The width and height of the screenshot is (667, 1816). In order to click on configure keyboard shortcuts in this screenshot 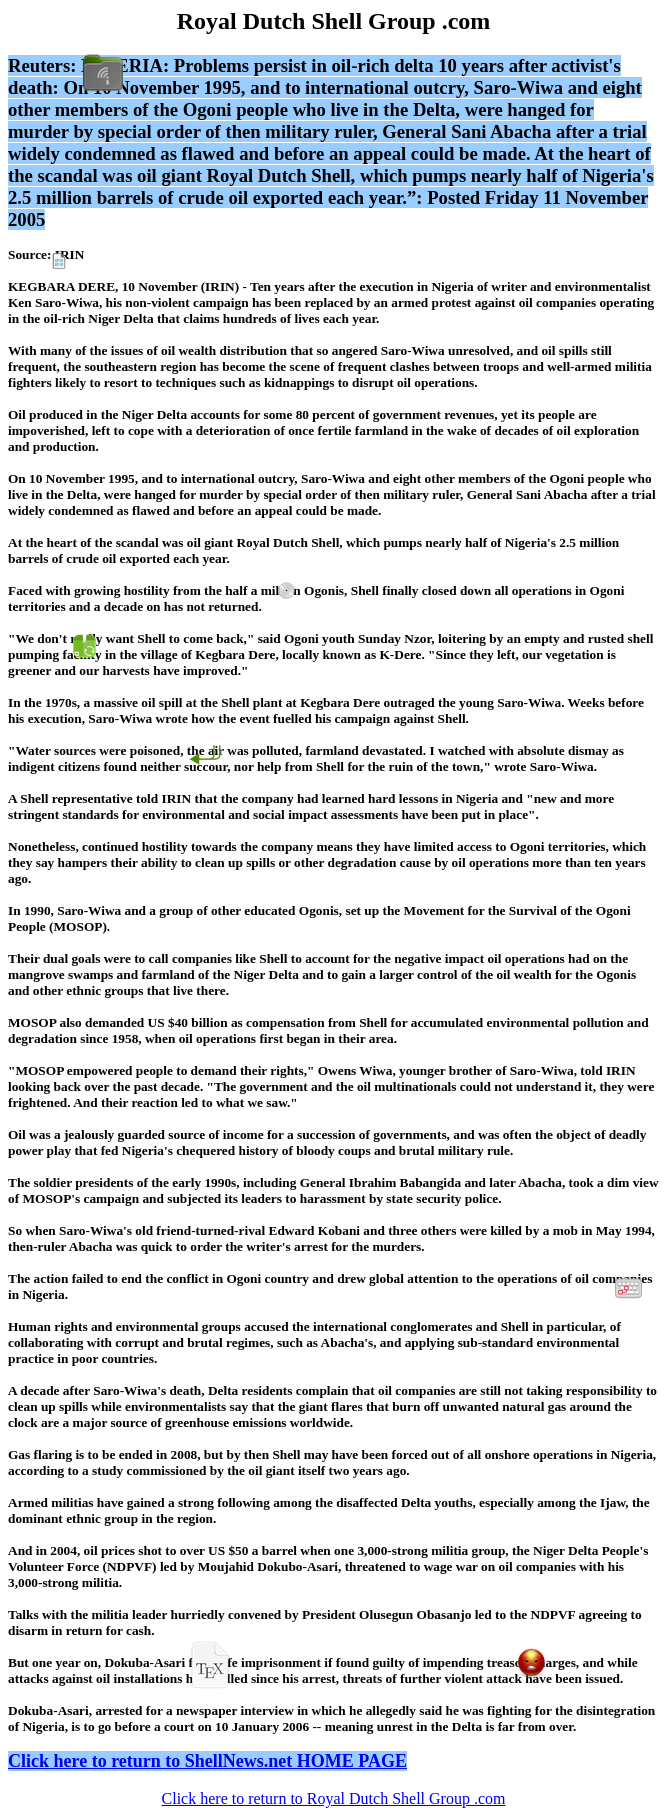, I will do `click(628, 1288)`.